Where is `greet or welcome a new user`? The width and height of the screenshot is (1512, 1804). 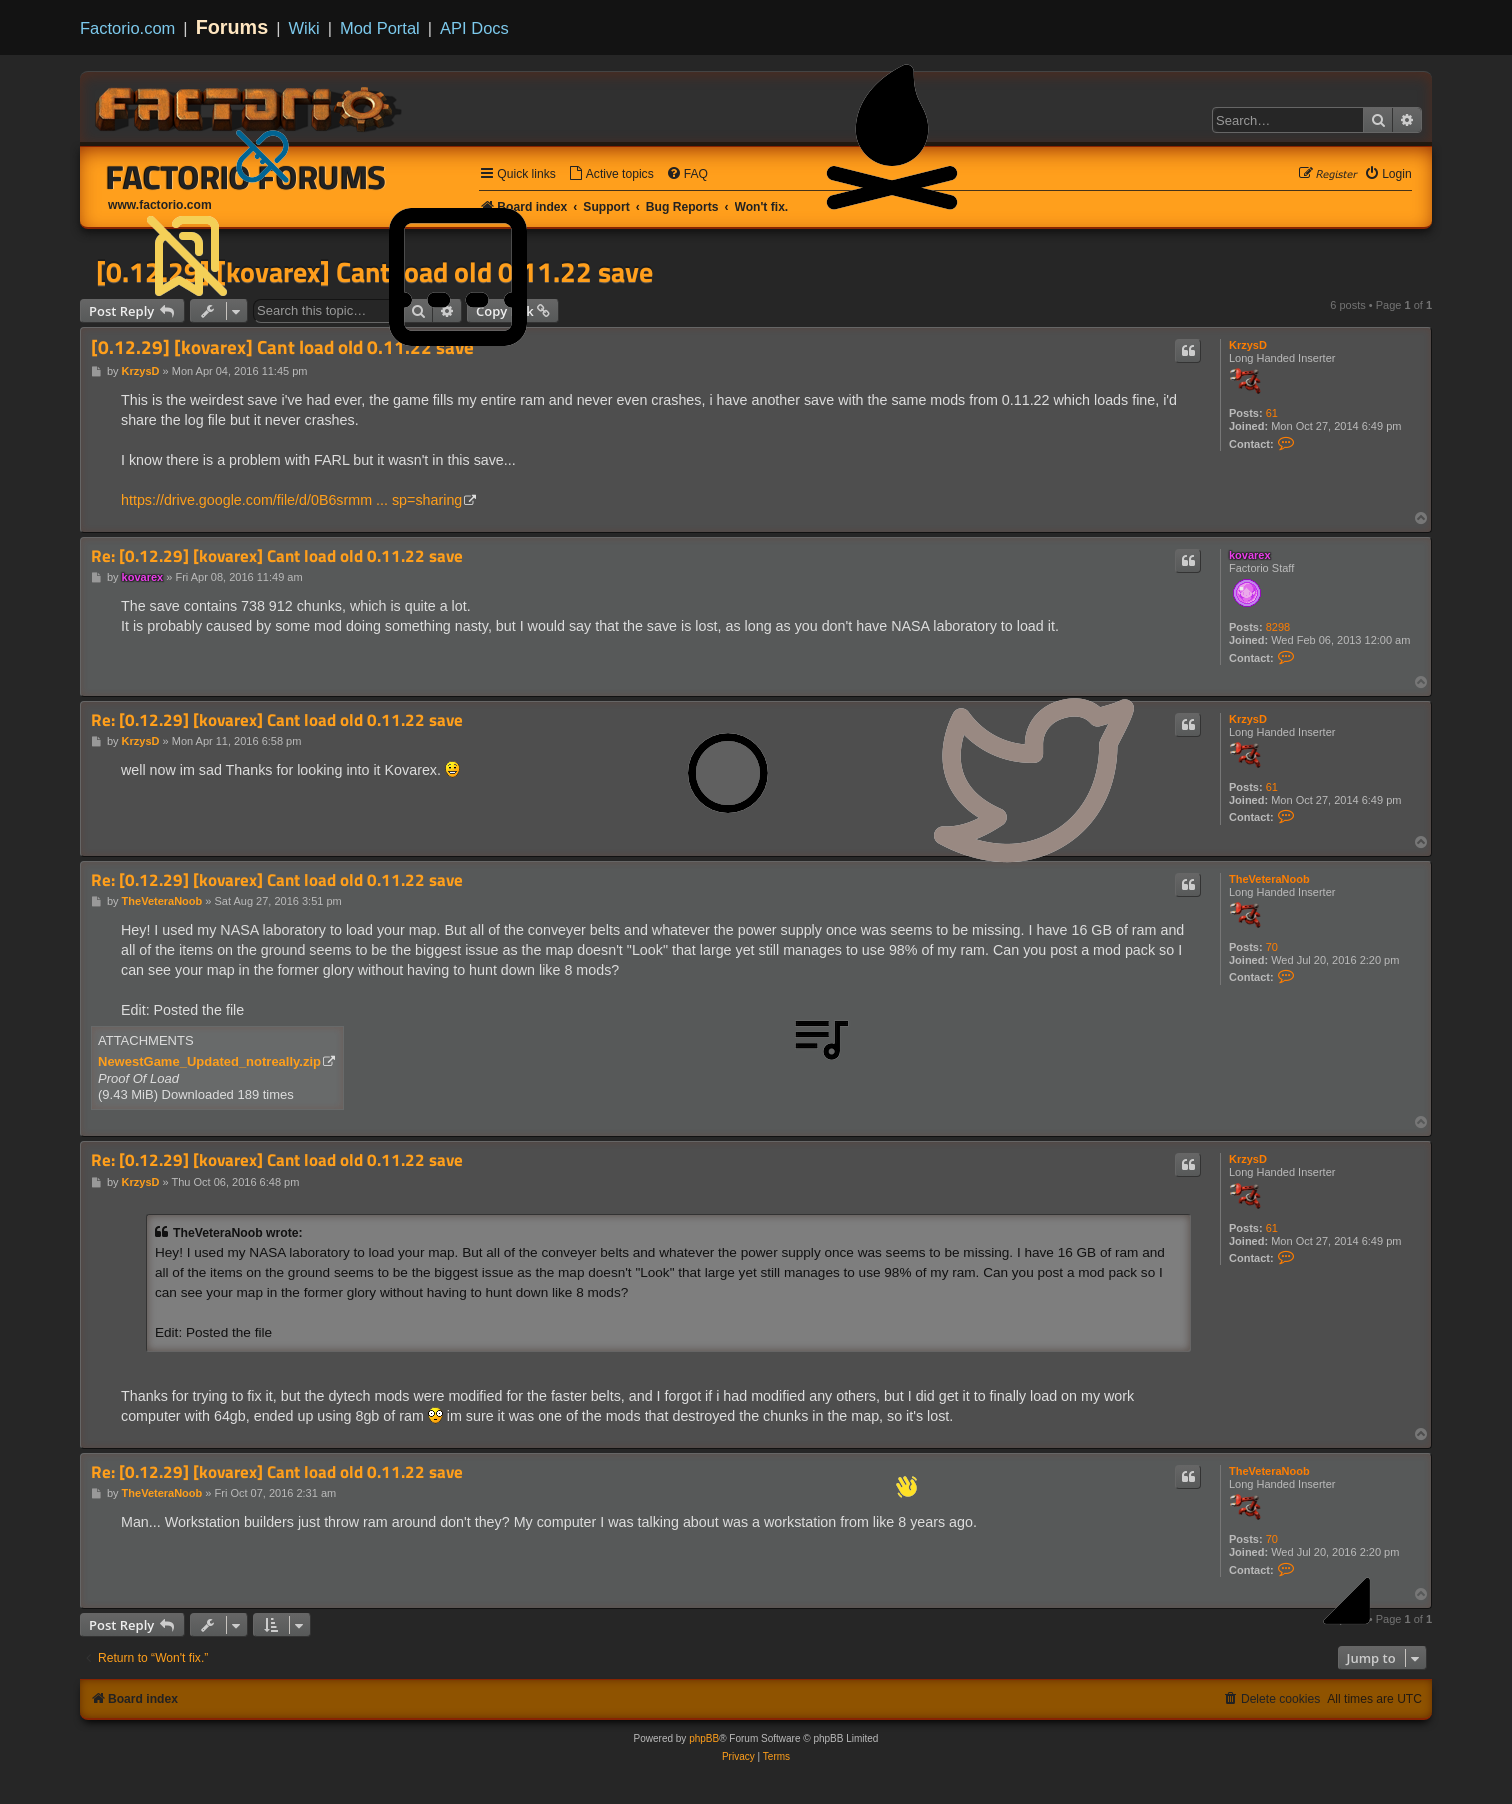 greet or welcome a new user is located at coordinates (906, 1486).